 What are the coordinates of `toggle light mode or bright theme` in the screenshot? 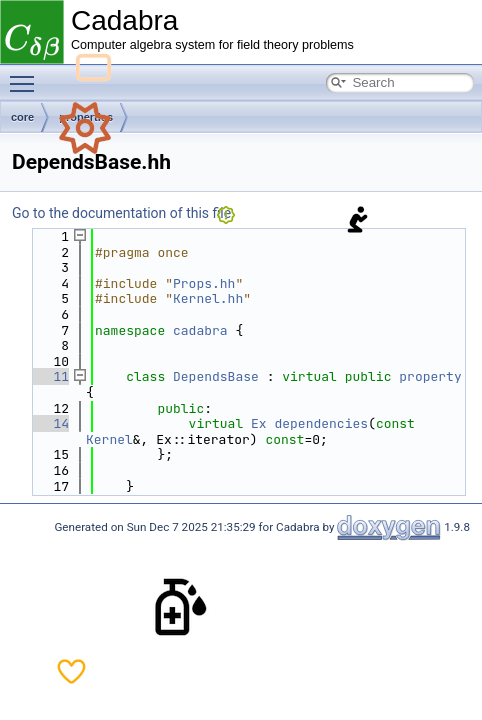 It's located at (85, 128).